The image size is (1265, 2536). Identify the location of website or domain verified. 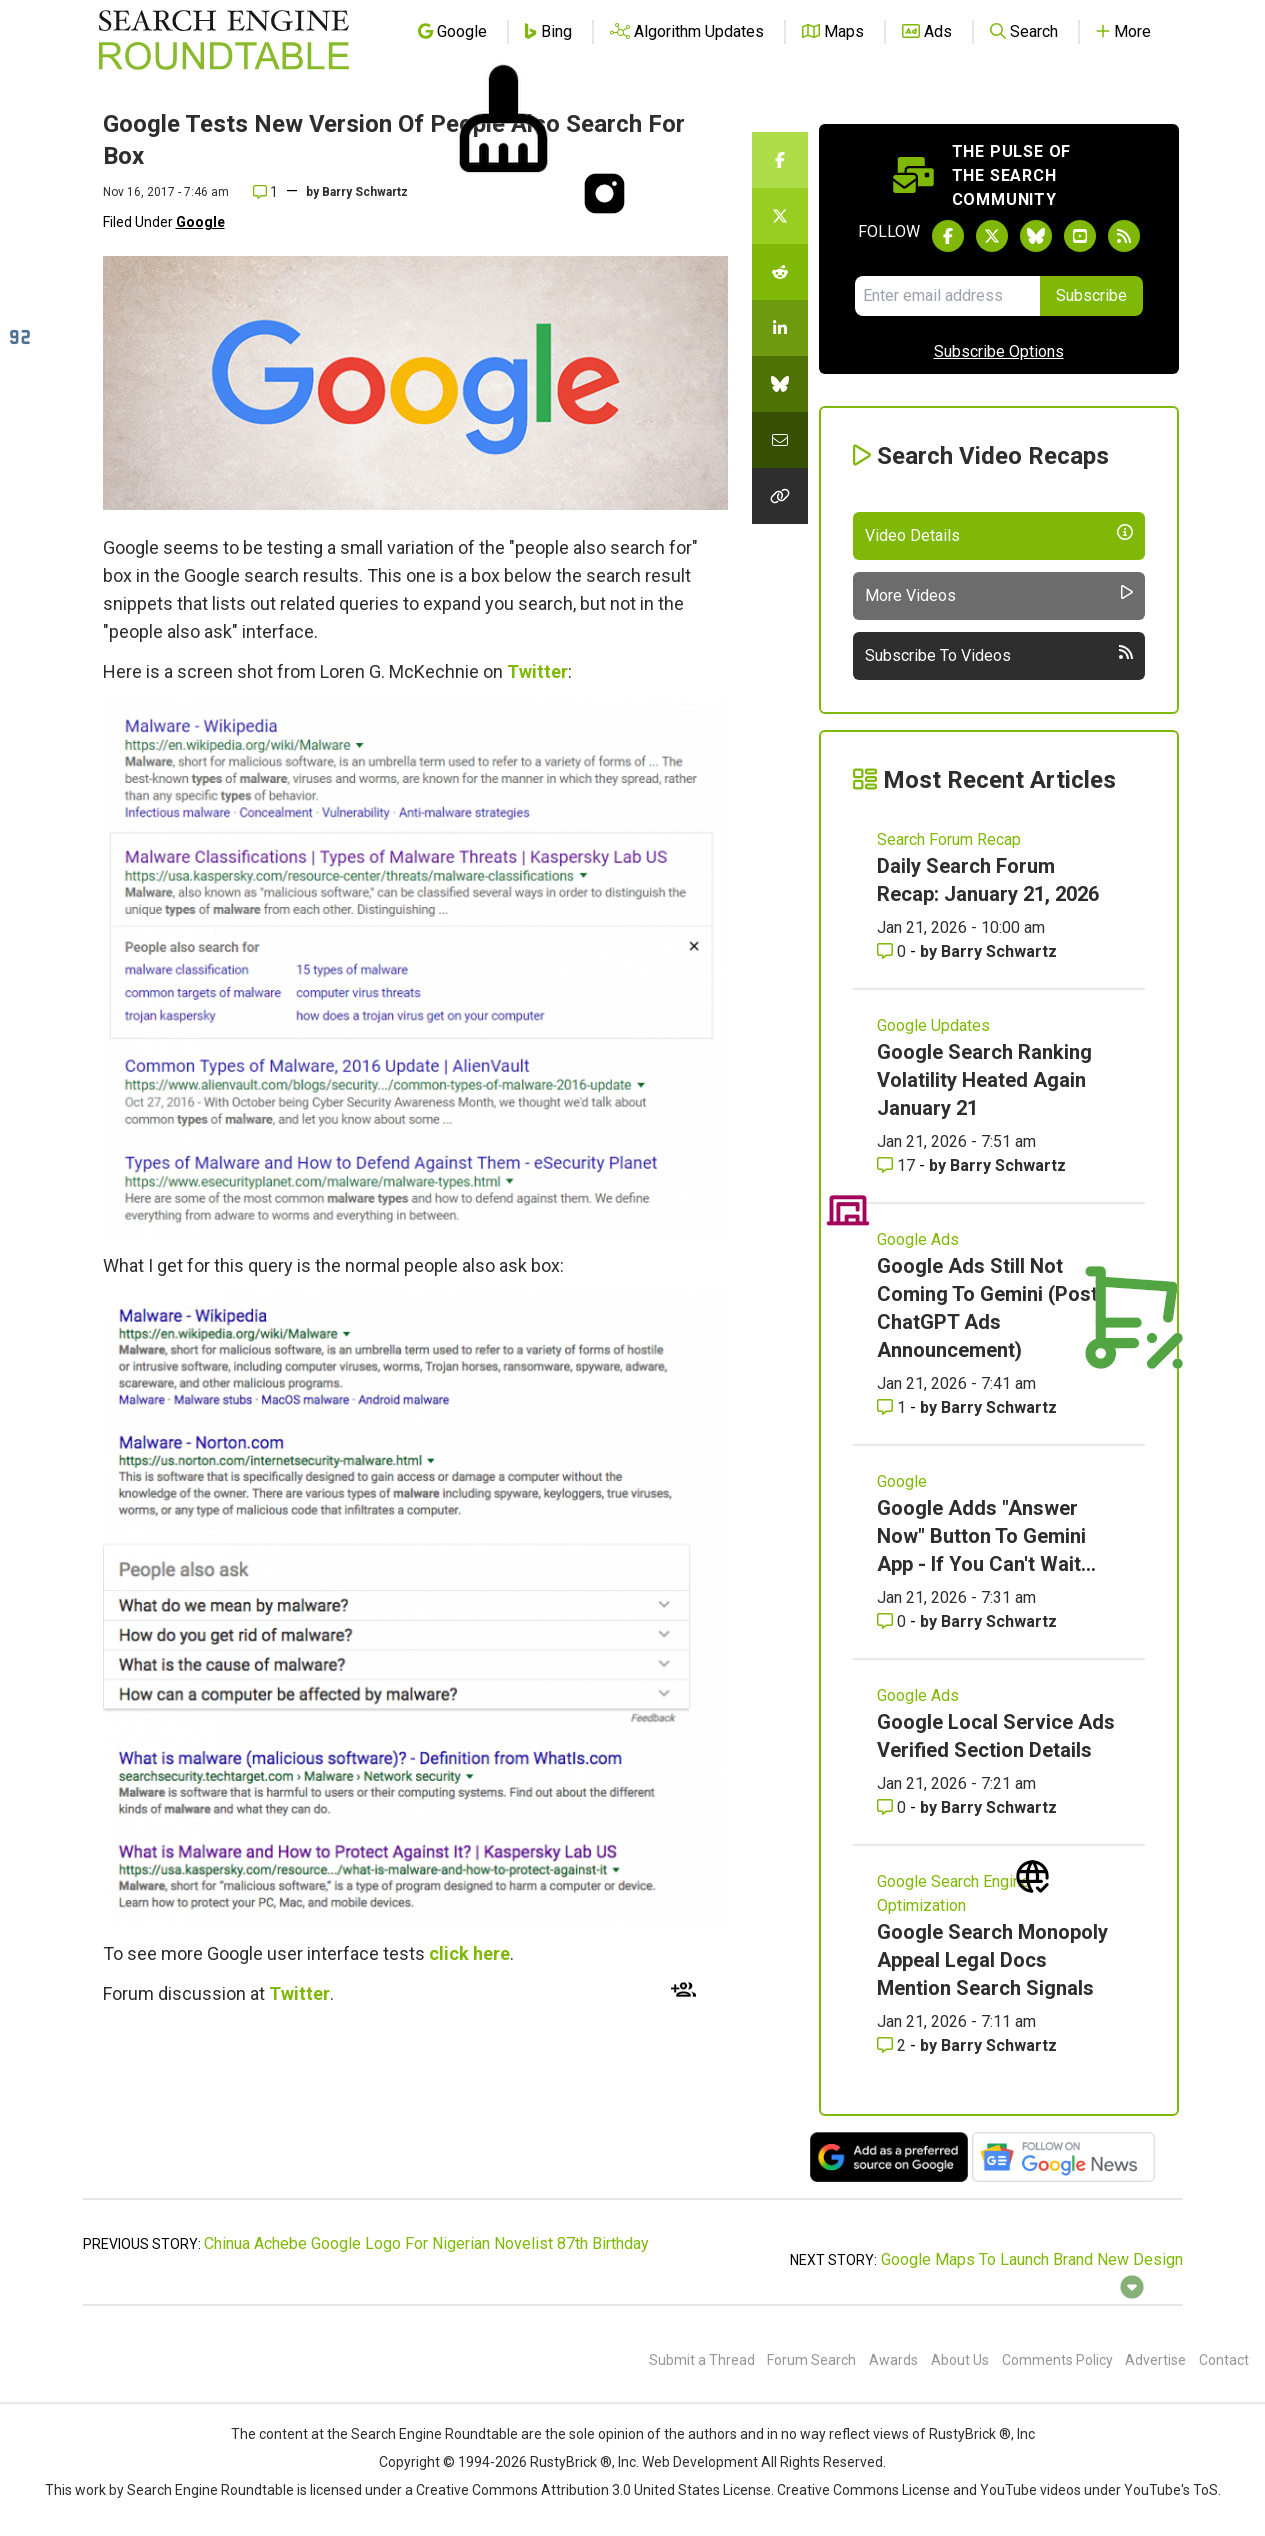
(1032, 1876).